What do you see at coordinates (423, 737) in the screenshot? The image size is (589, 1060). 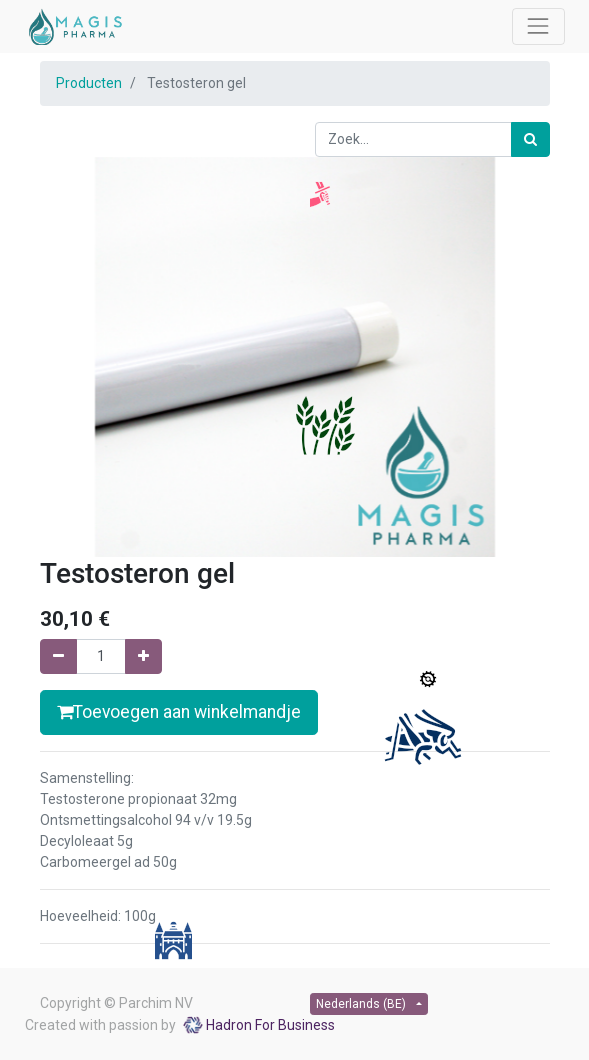 I see `cricket insect icon for nature or wildlife category` at bounding box center [423, 737].